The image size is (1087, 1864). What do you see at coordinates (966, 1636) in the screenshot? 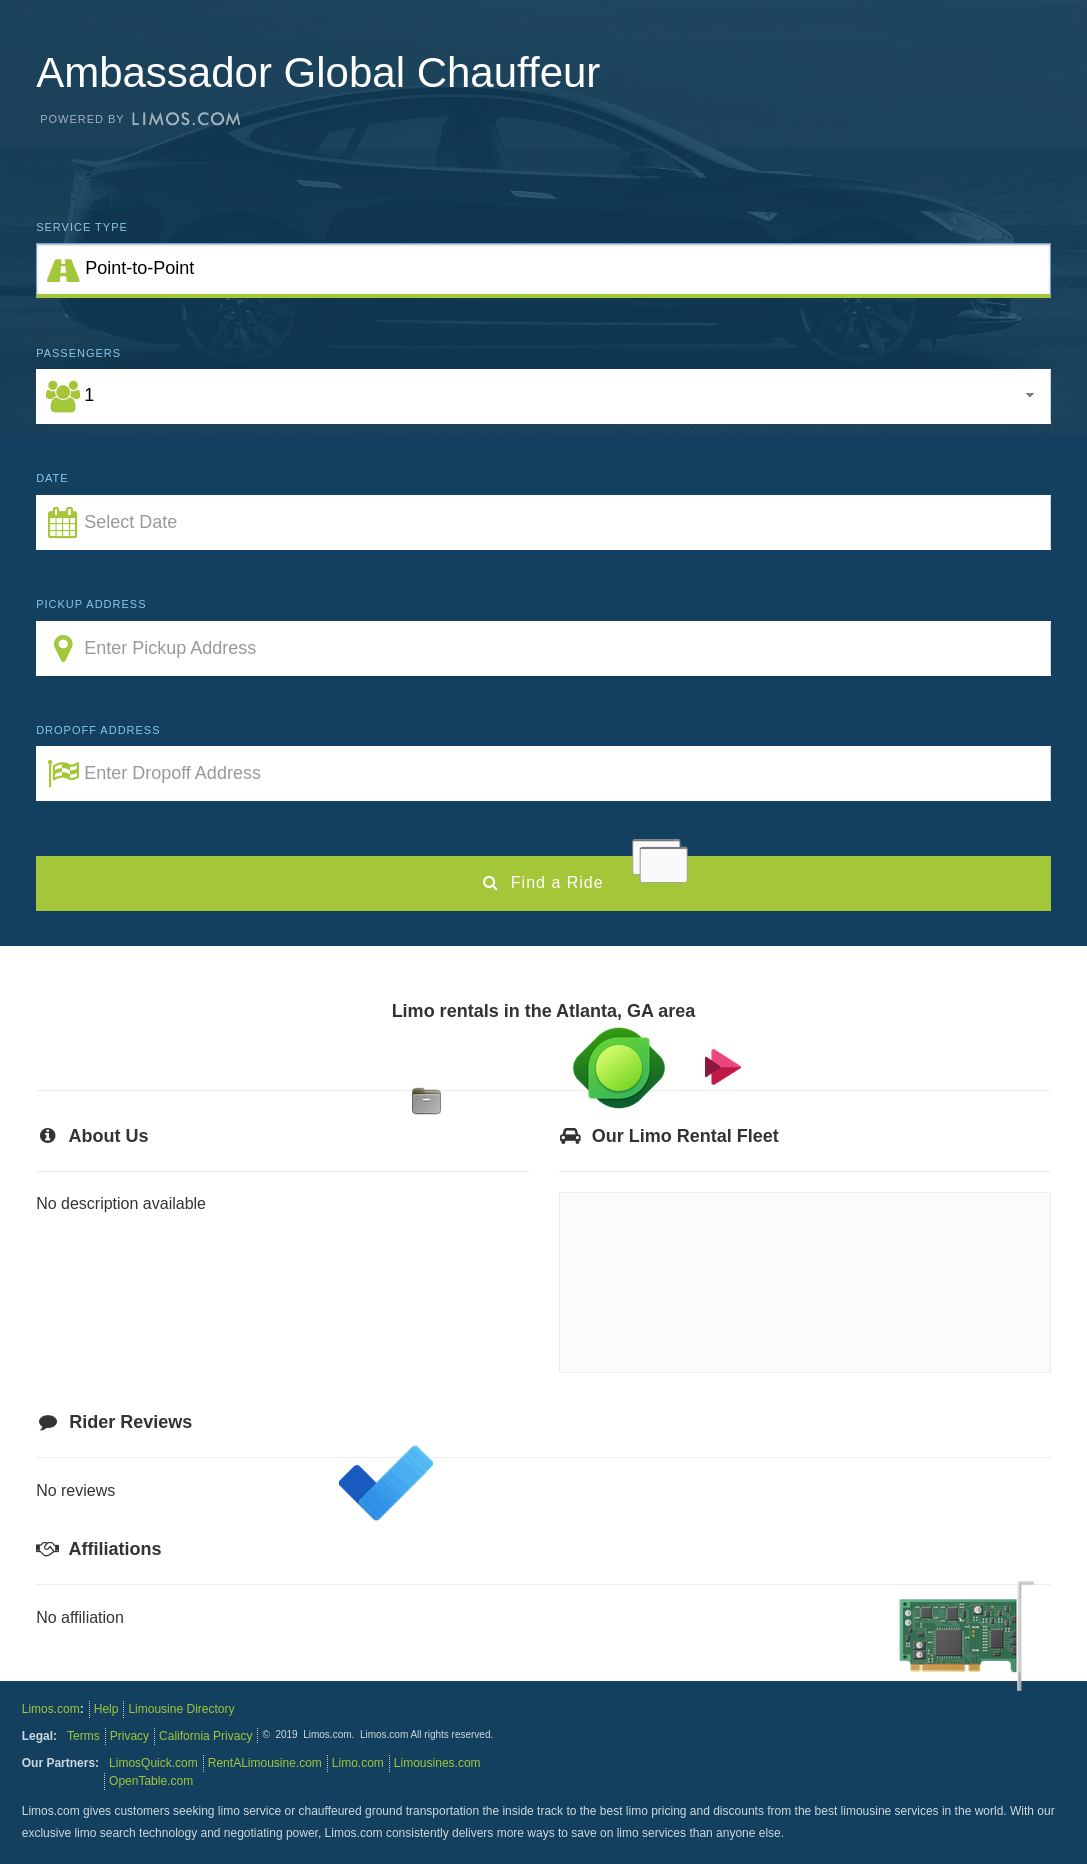
I see `view motherboard or hardware information` at bounding box center [966, 1636].